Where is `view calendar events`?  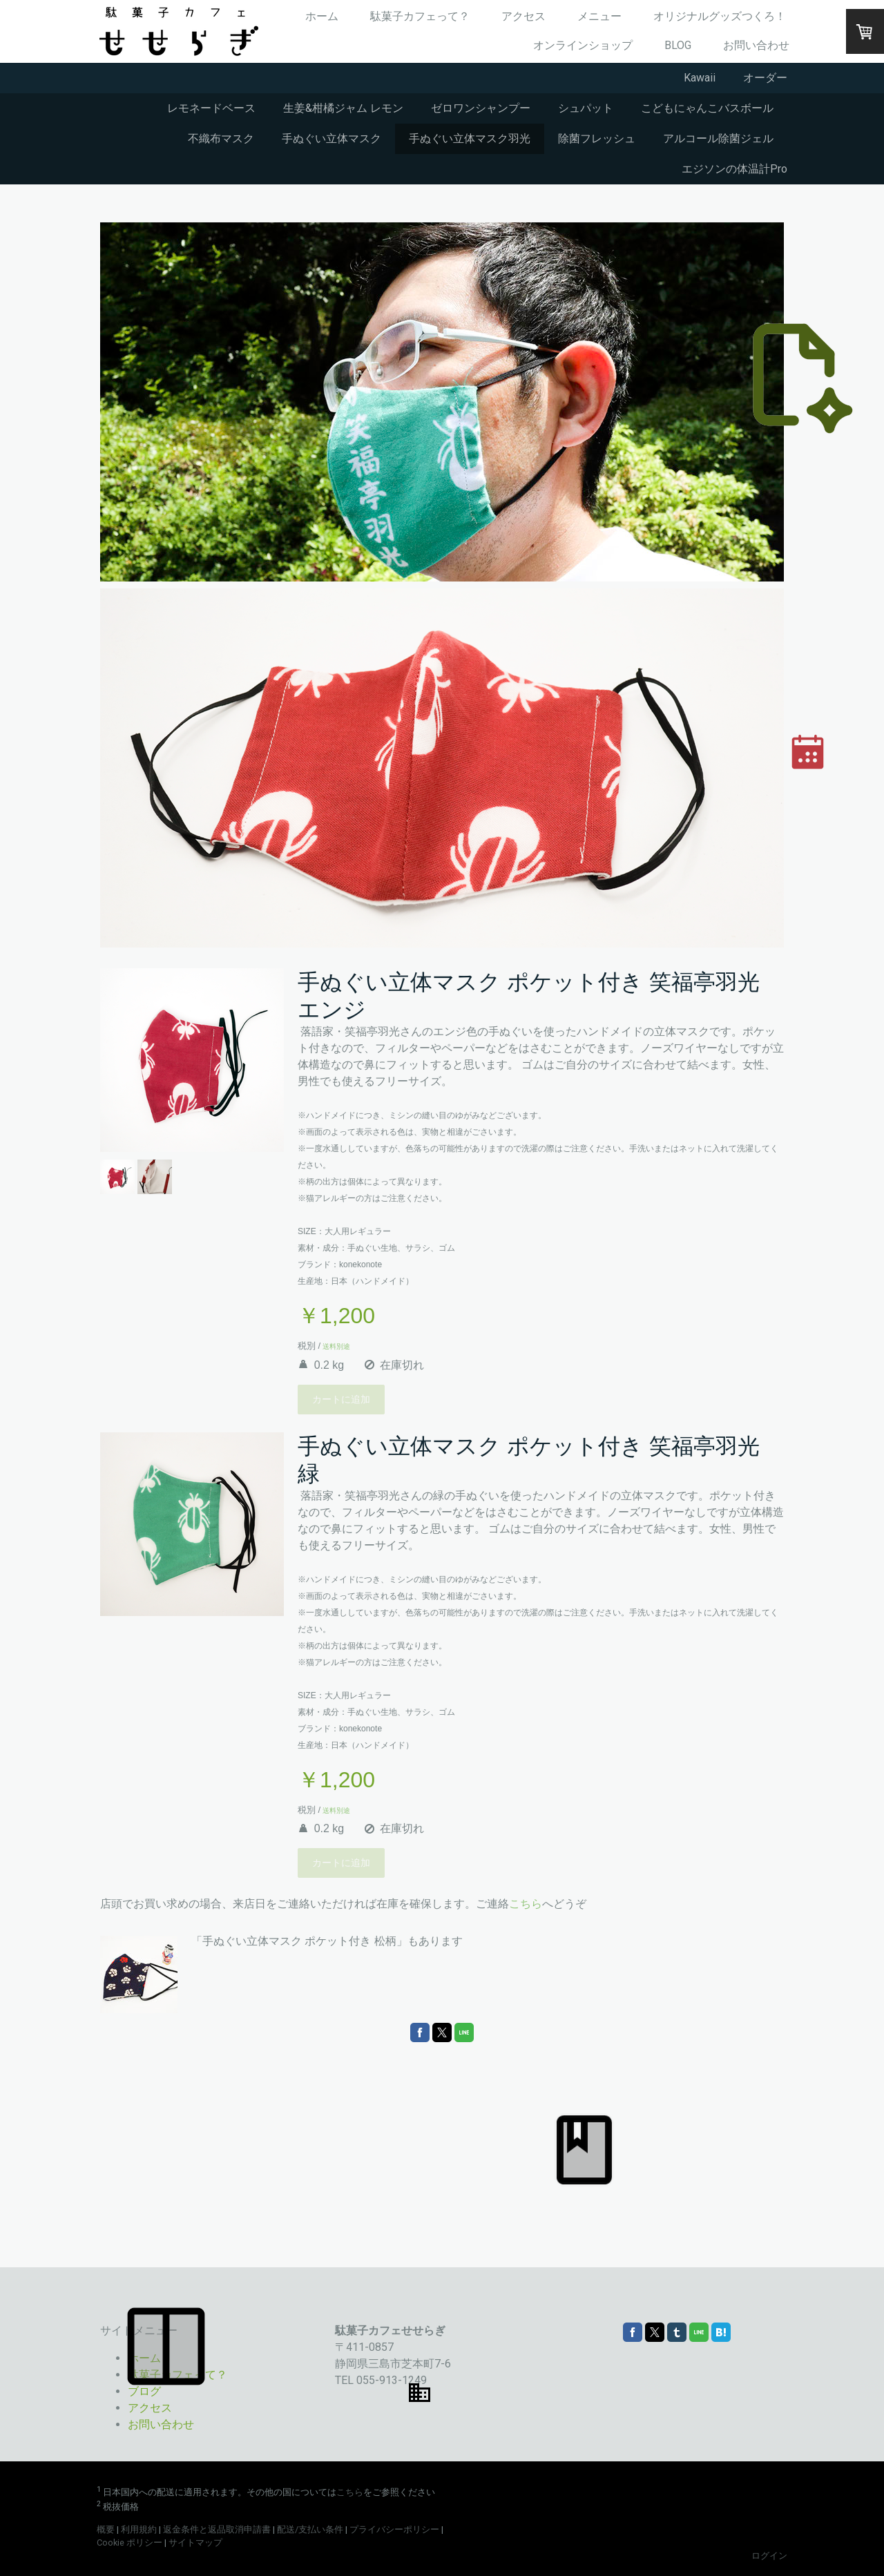 view calendar events is located at coordinates (807, 753).